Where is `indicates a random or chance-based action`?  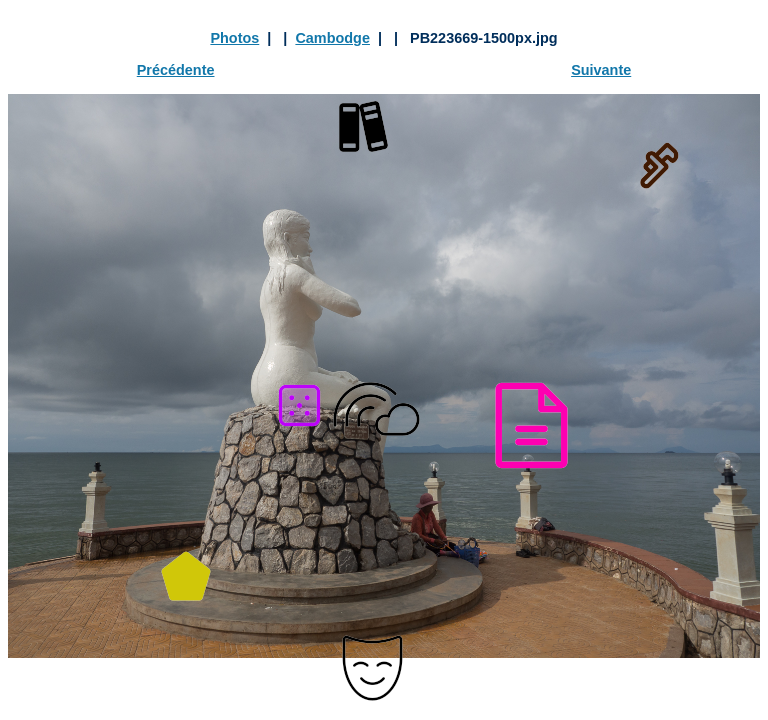
indicates a random or chance-based action is located at coordinates (299, 405).